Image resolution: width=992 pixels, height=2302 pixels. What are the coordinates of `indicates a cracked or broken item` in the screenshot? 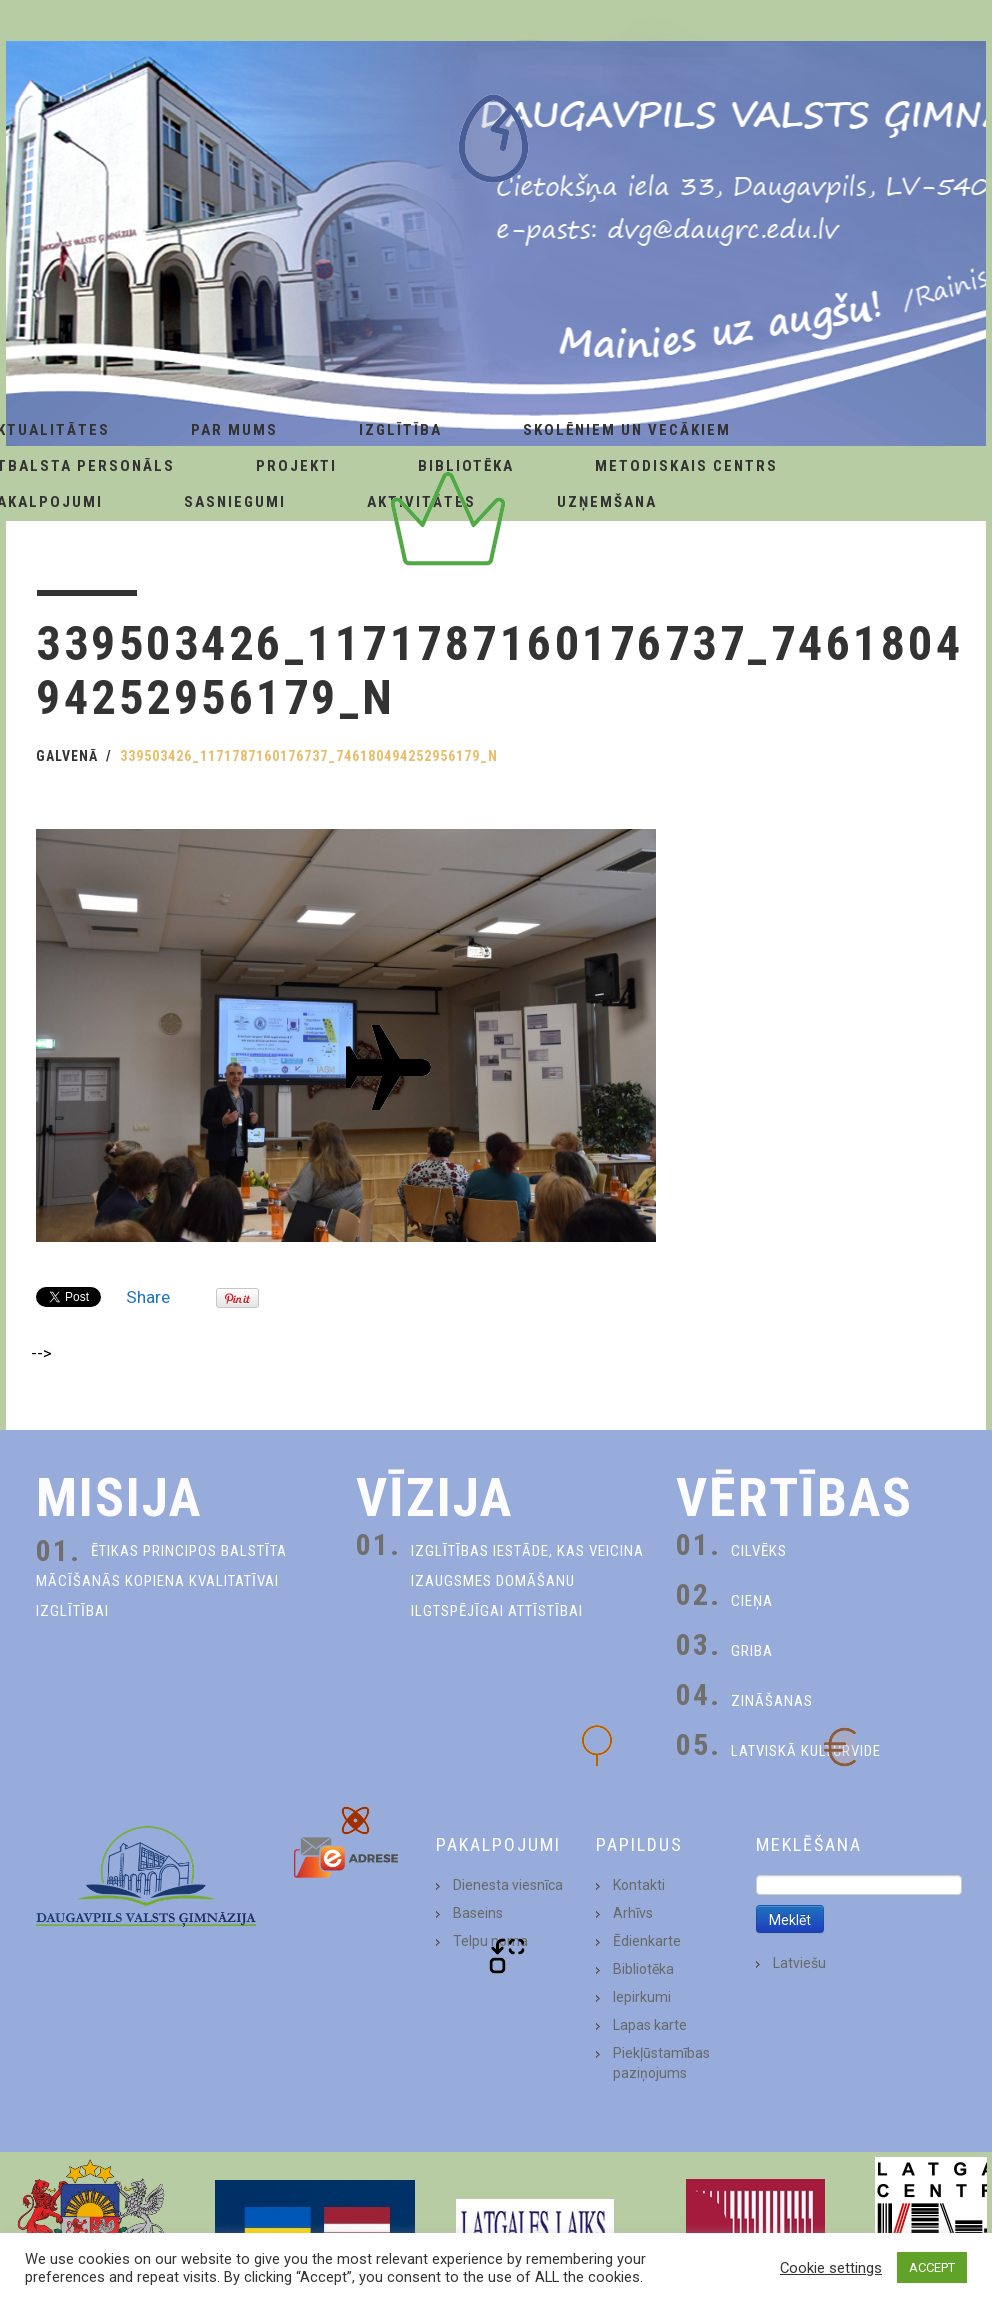 It's located at (493, 138).